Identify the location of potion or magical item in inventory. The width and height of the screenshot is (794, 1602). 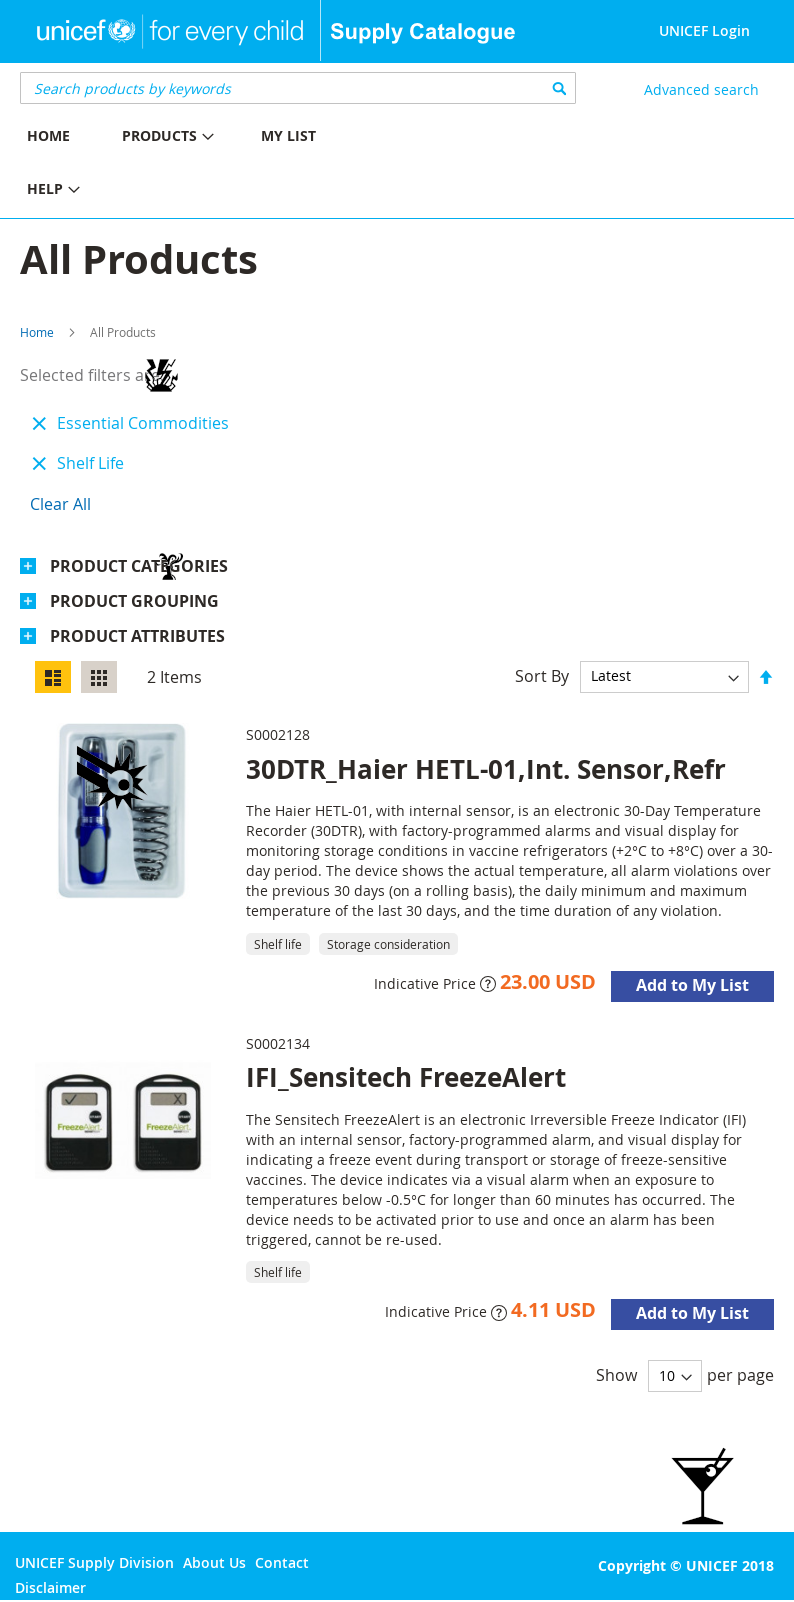
(169, 566).